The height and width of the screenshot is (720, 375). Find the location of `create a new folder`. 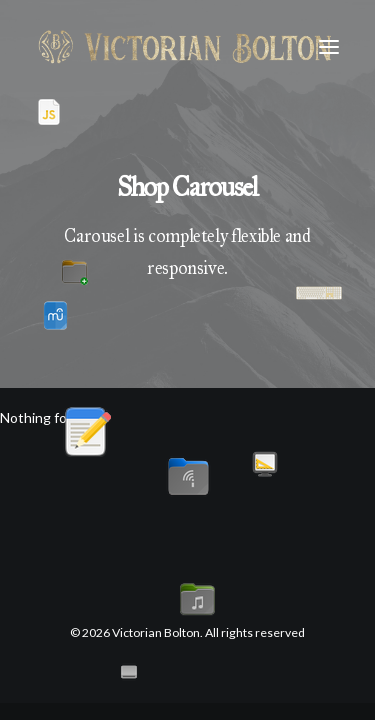

create a new folder is located at coordinates (74, 271).